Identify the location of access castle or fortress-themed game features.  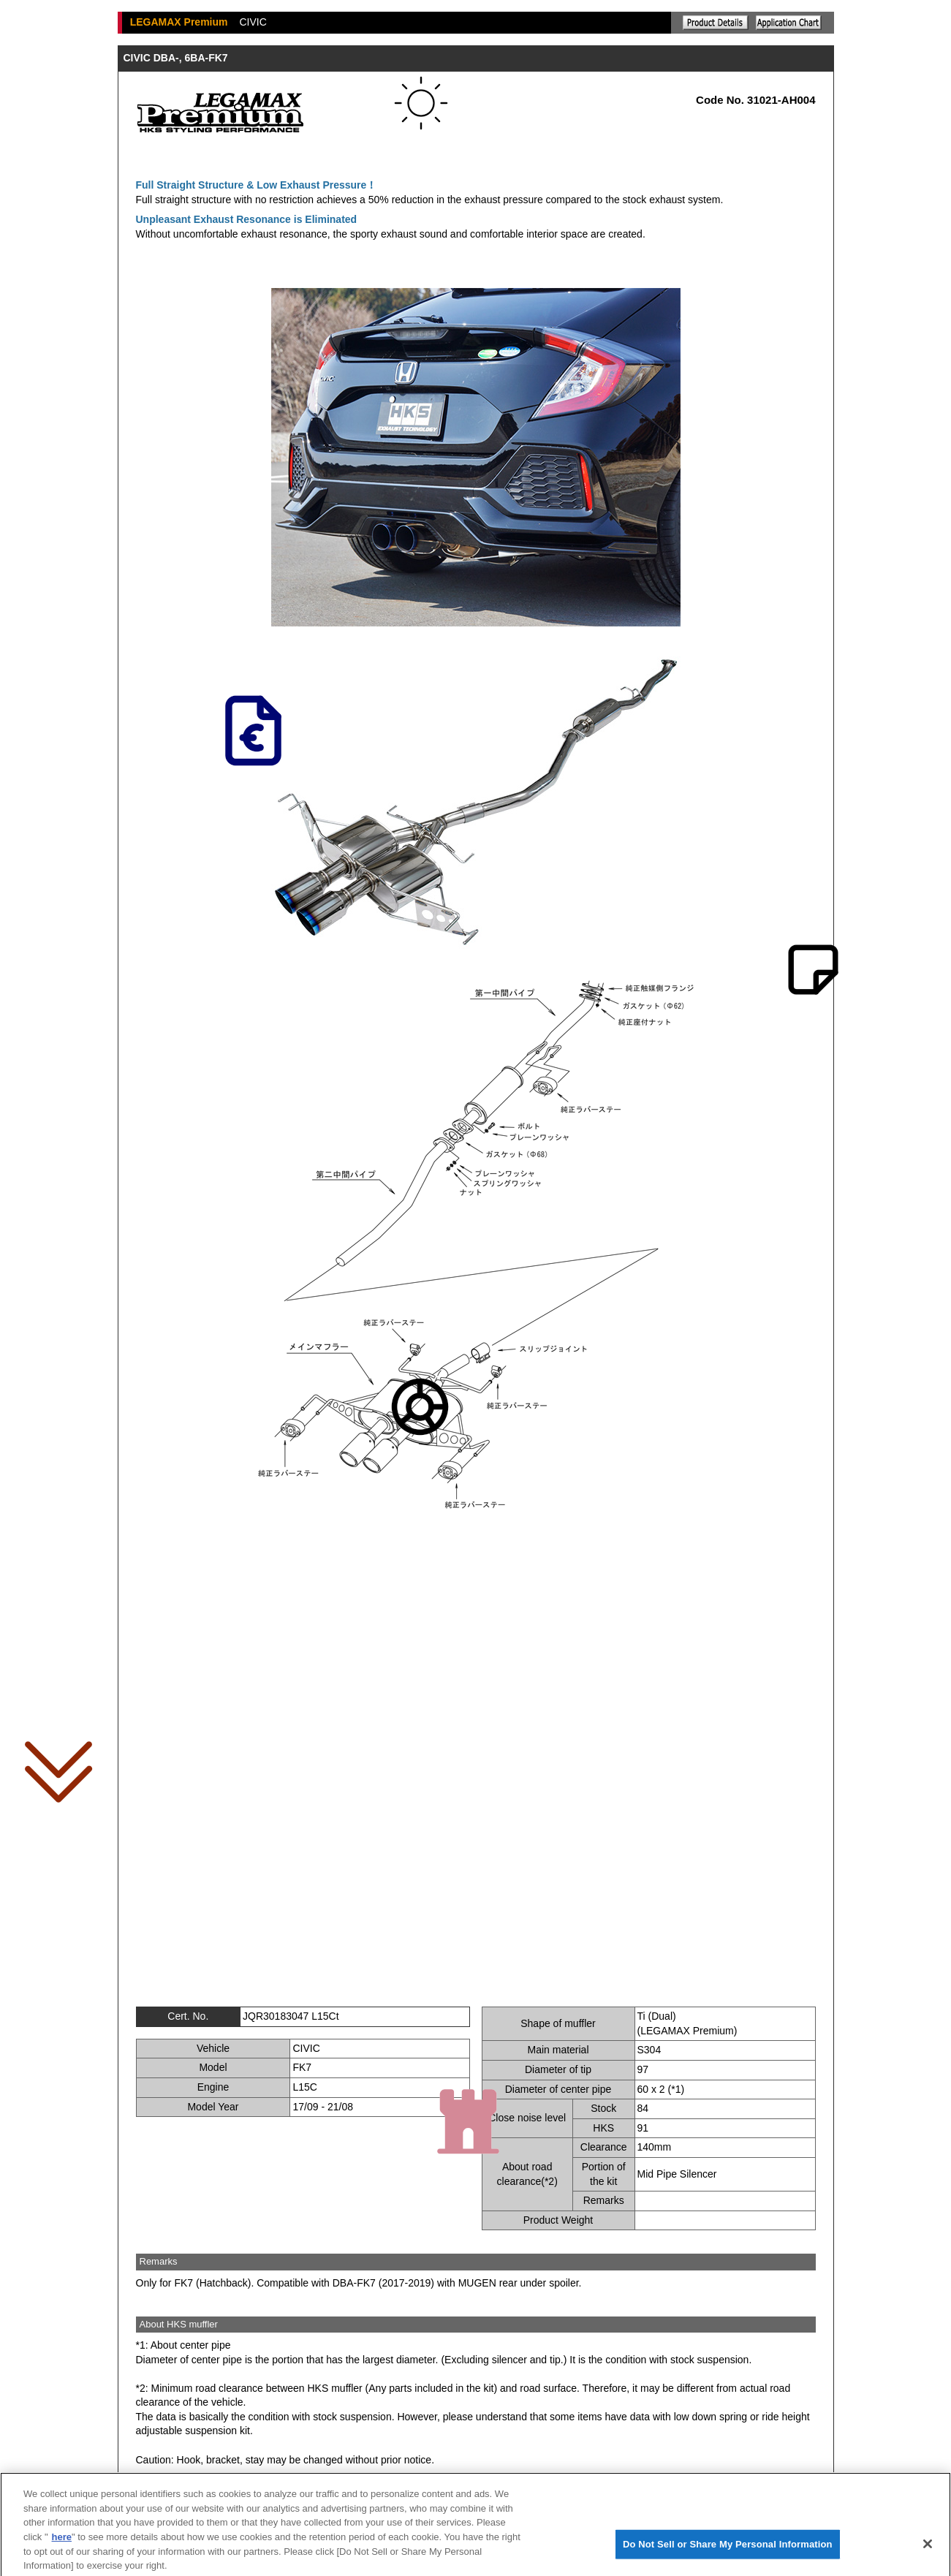
(468, 2120).